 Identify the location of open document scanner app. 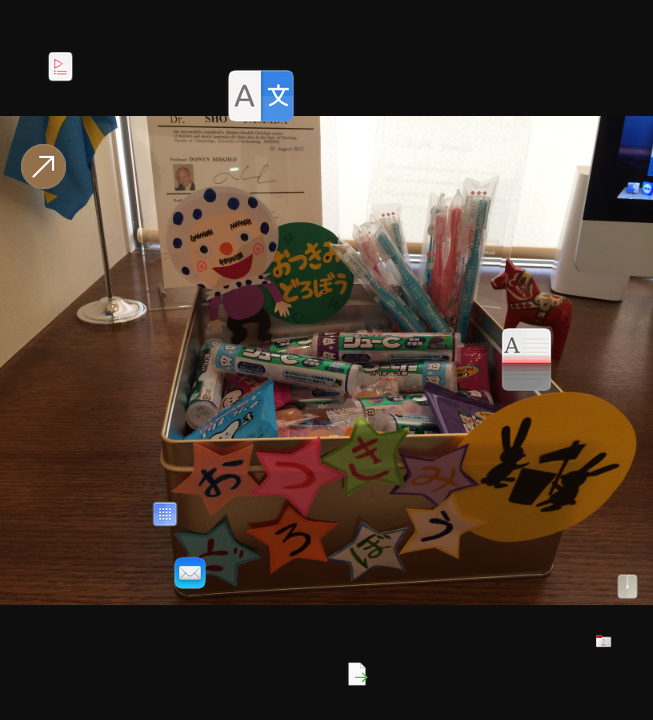
(526, 359).